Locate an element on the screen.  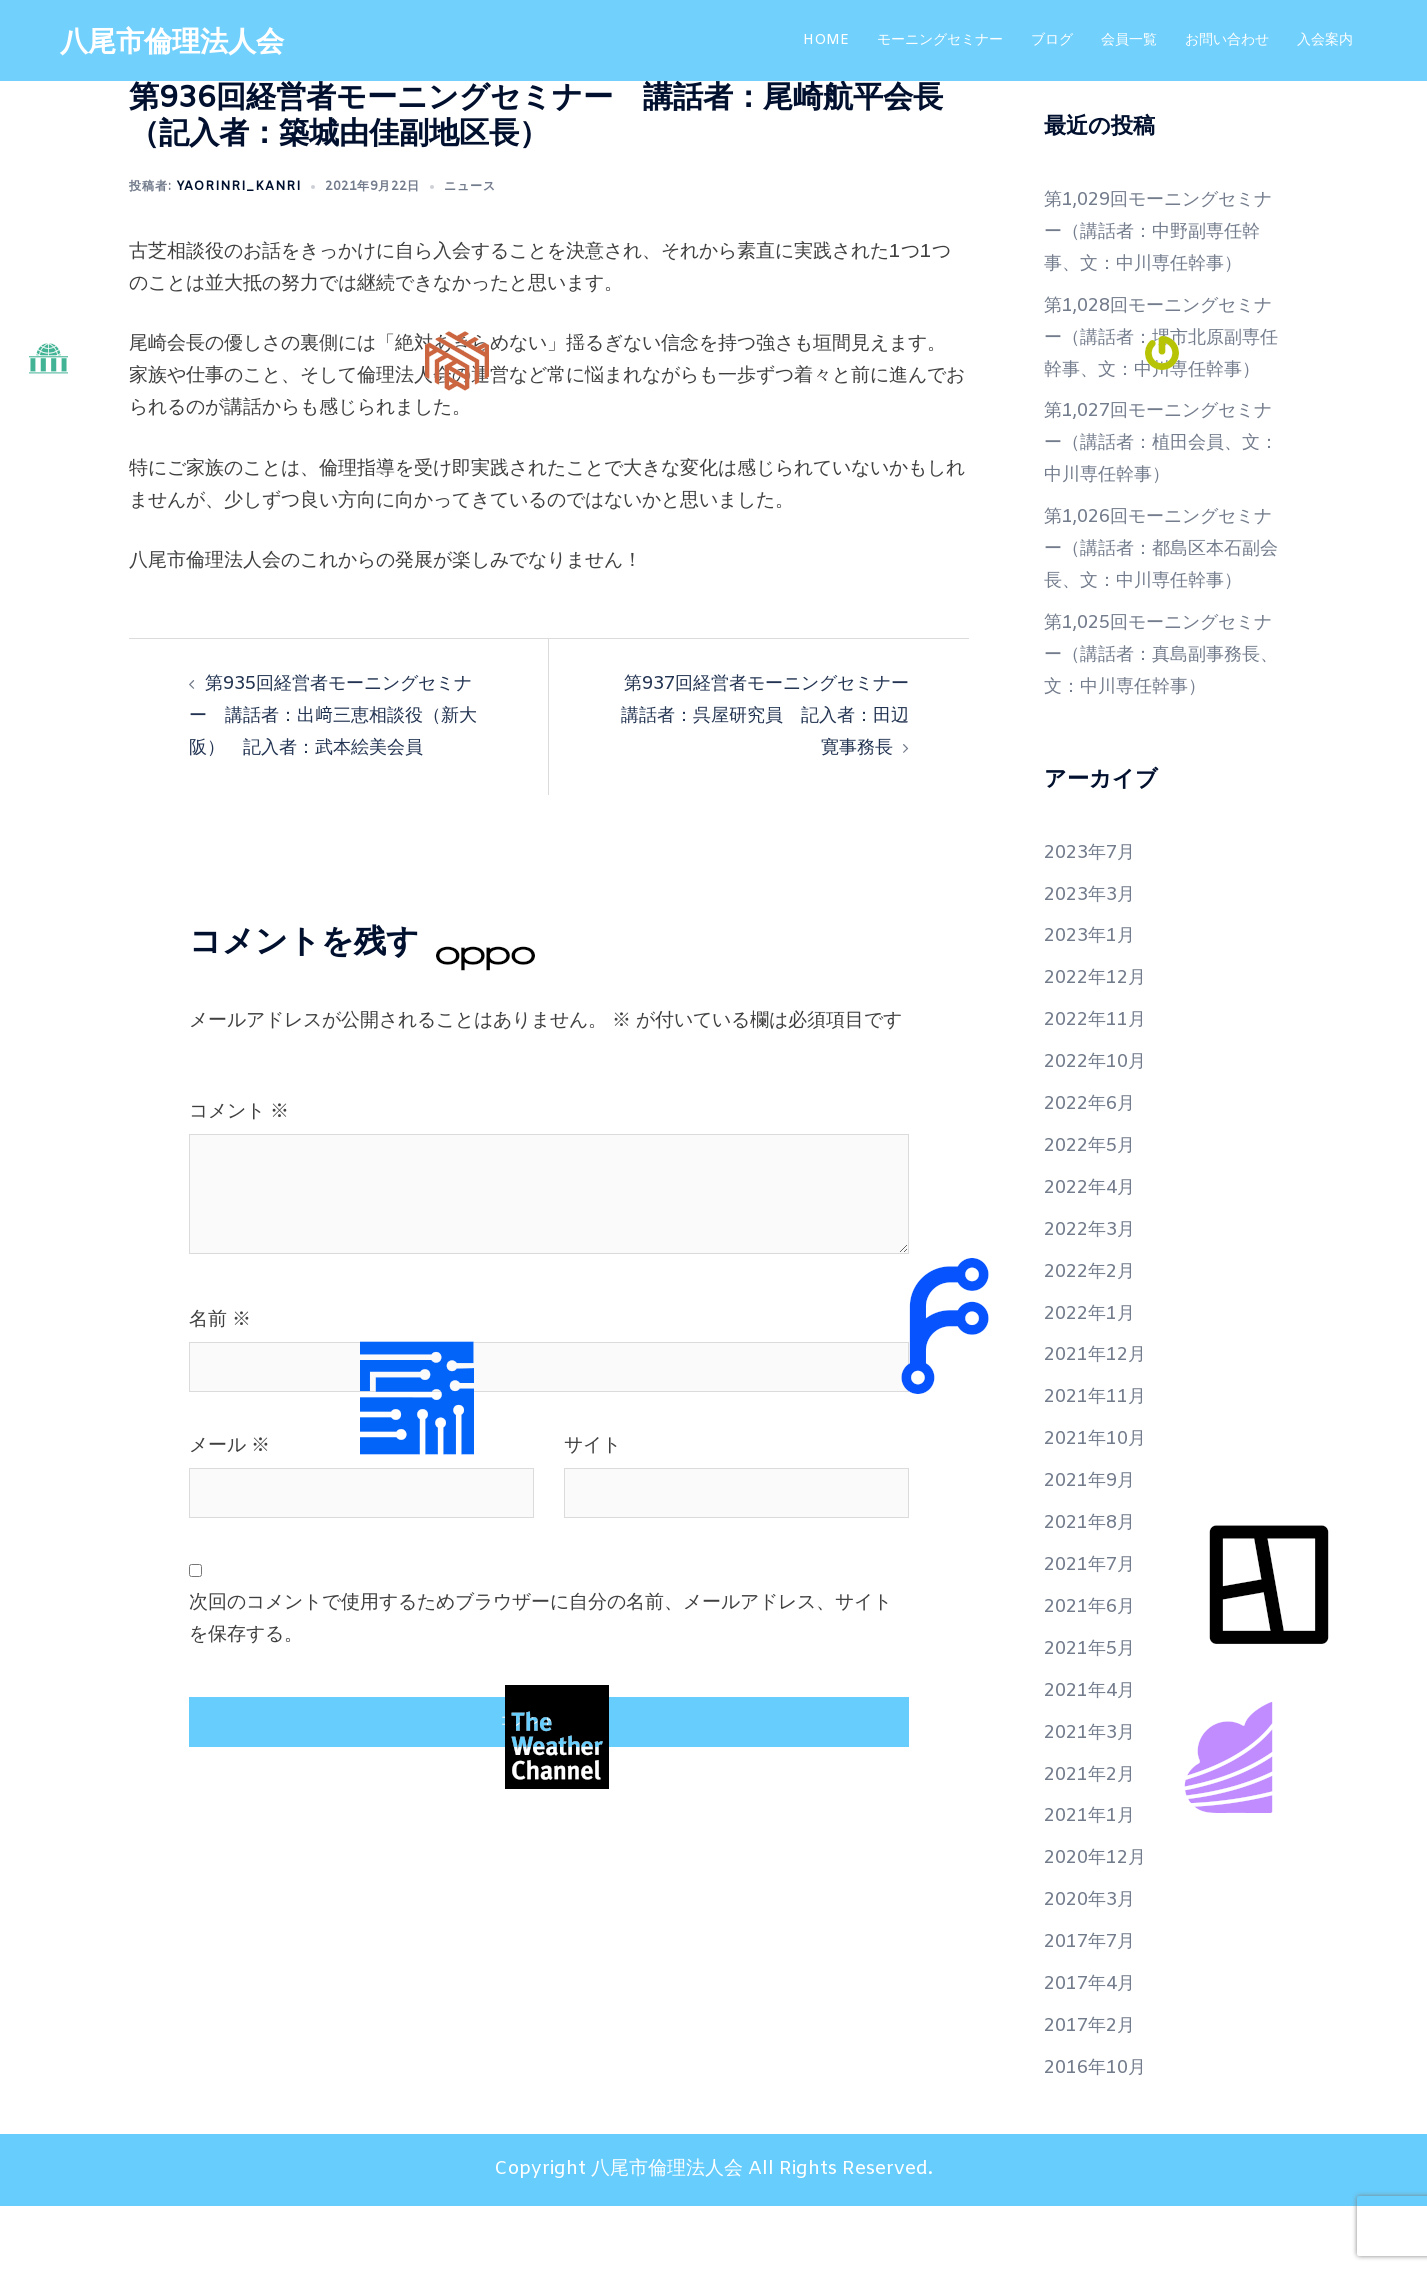
create a photo collage is located at coordinates (1269, 1584).